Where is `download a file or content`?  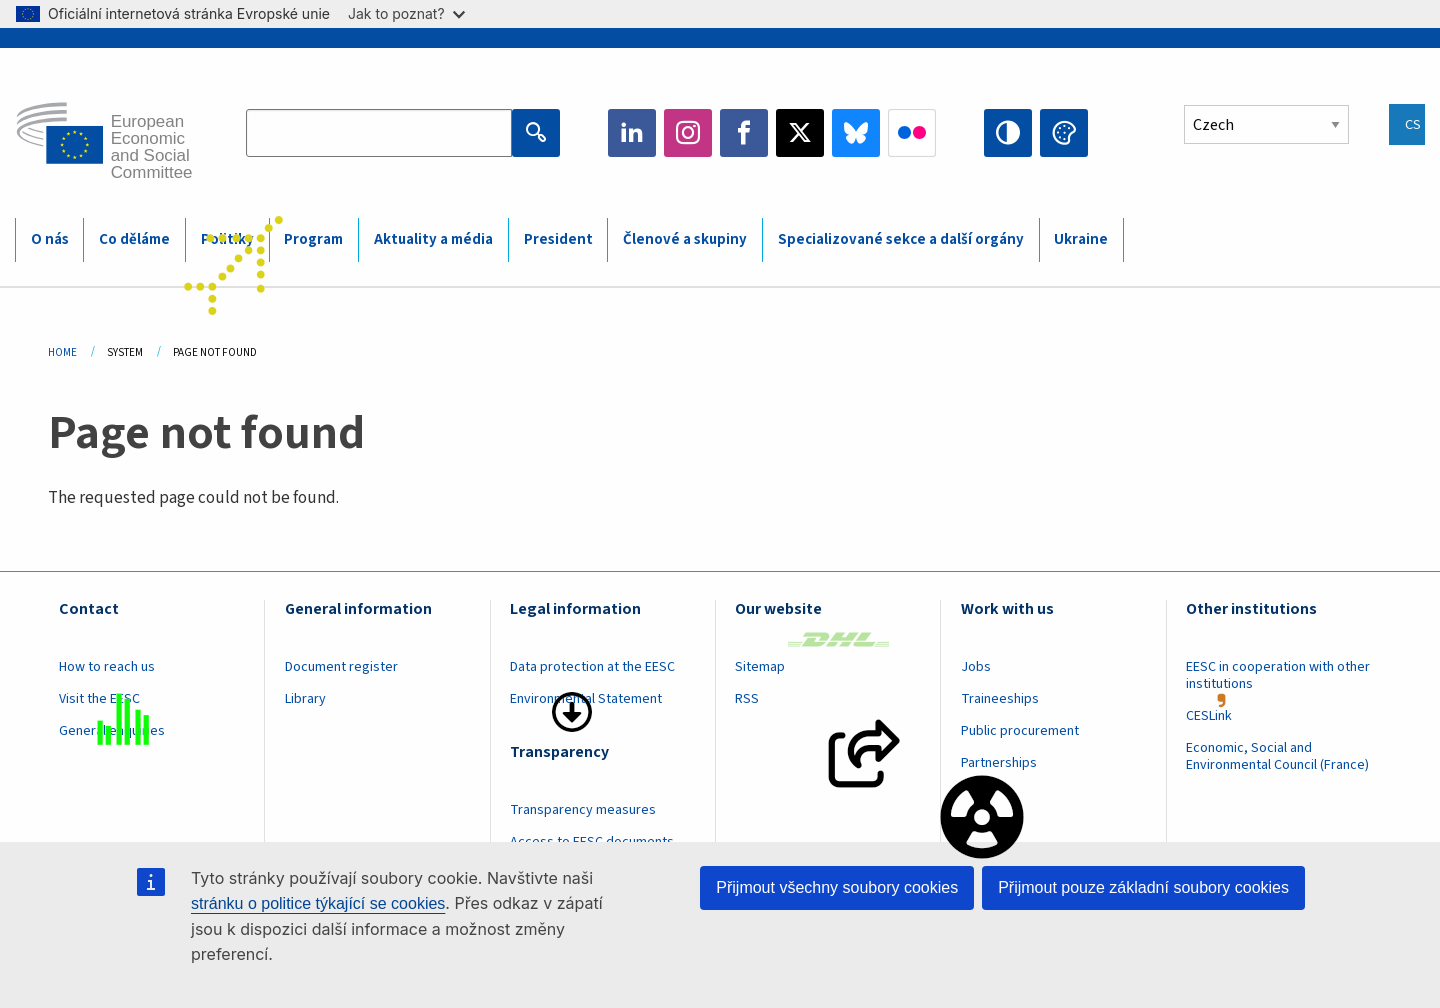 download a file or content is located at coordinates (572, 712).